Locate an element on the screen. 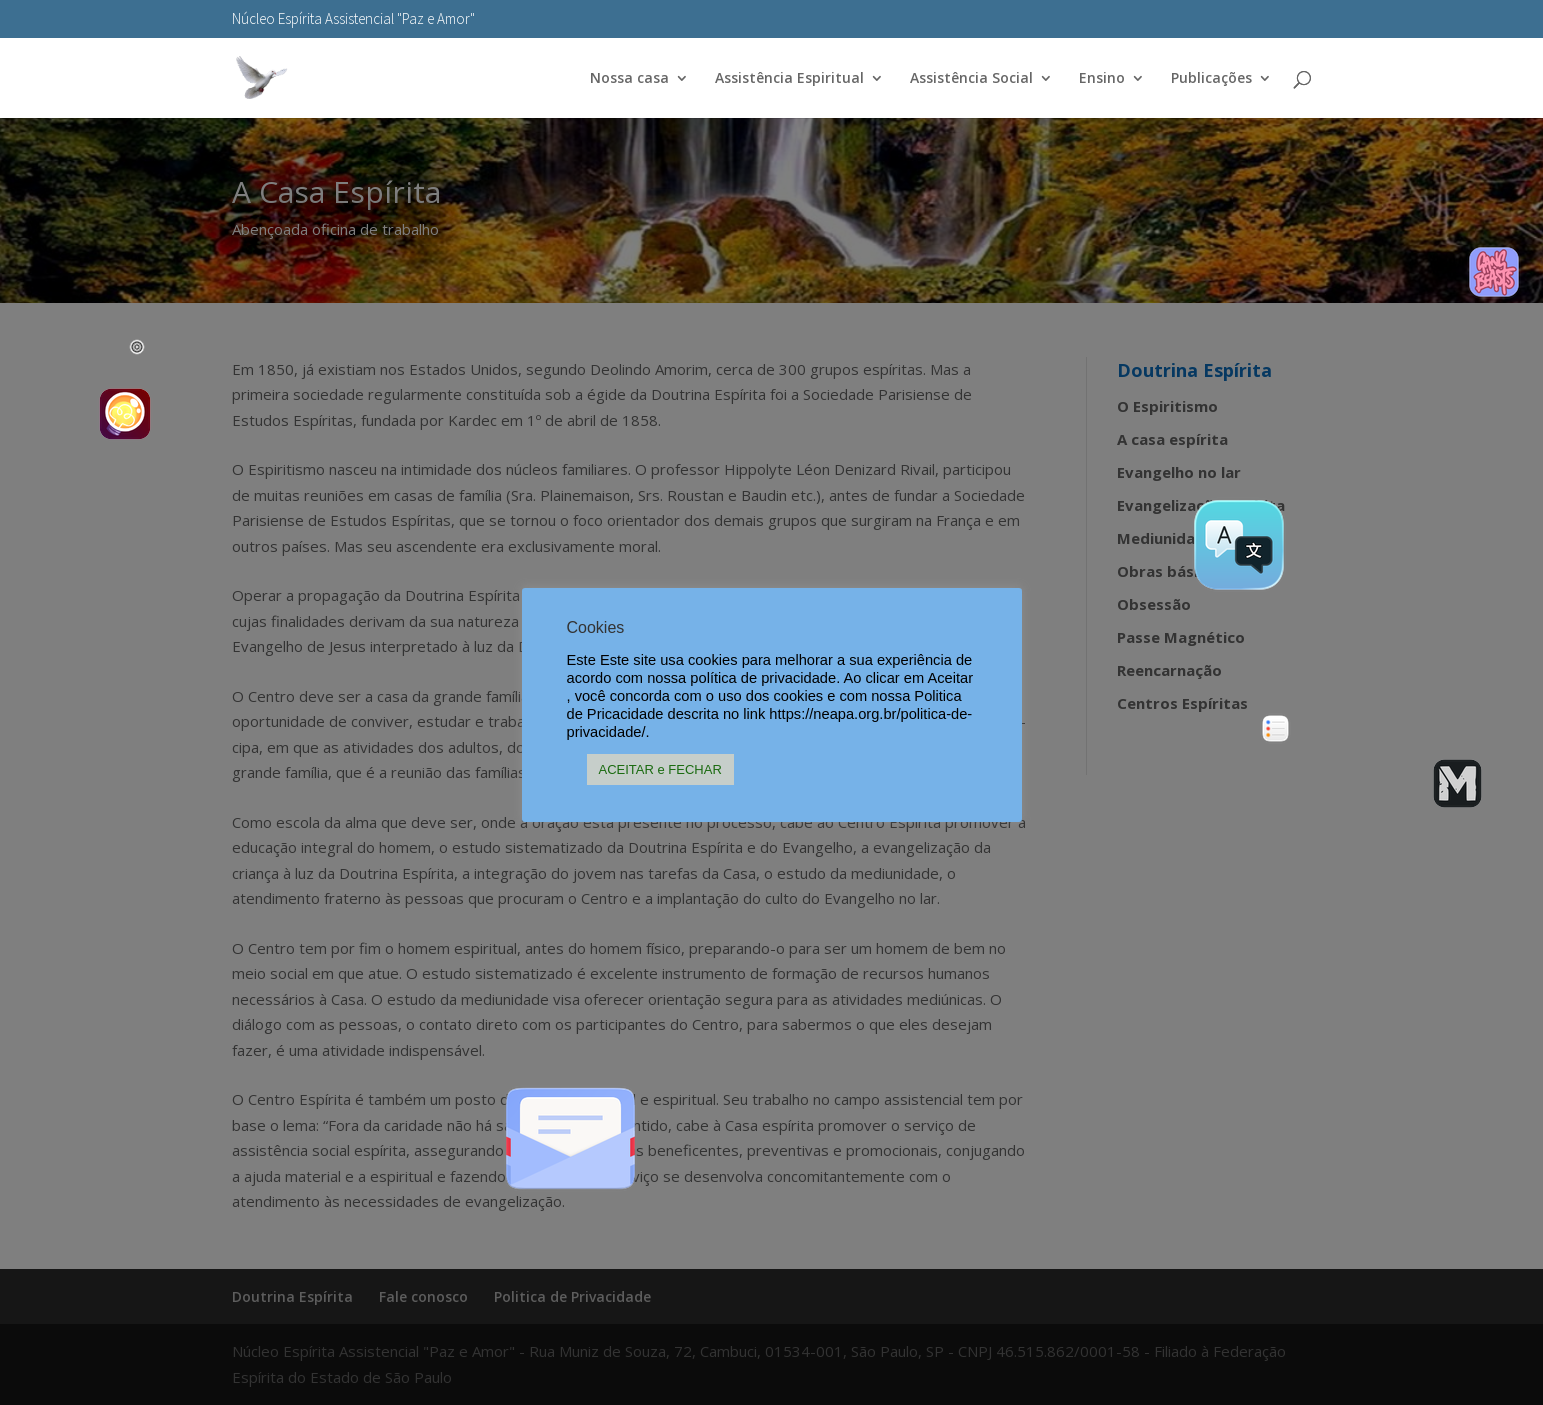 The height and width of the screenshot is (1405, 1543). open the mail app is located at coordinates (570, 1138).